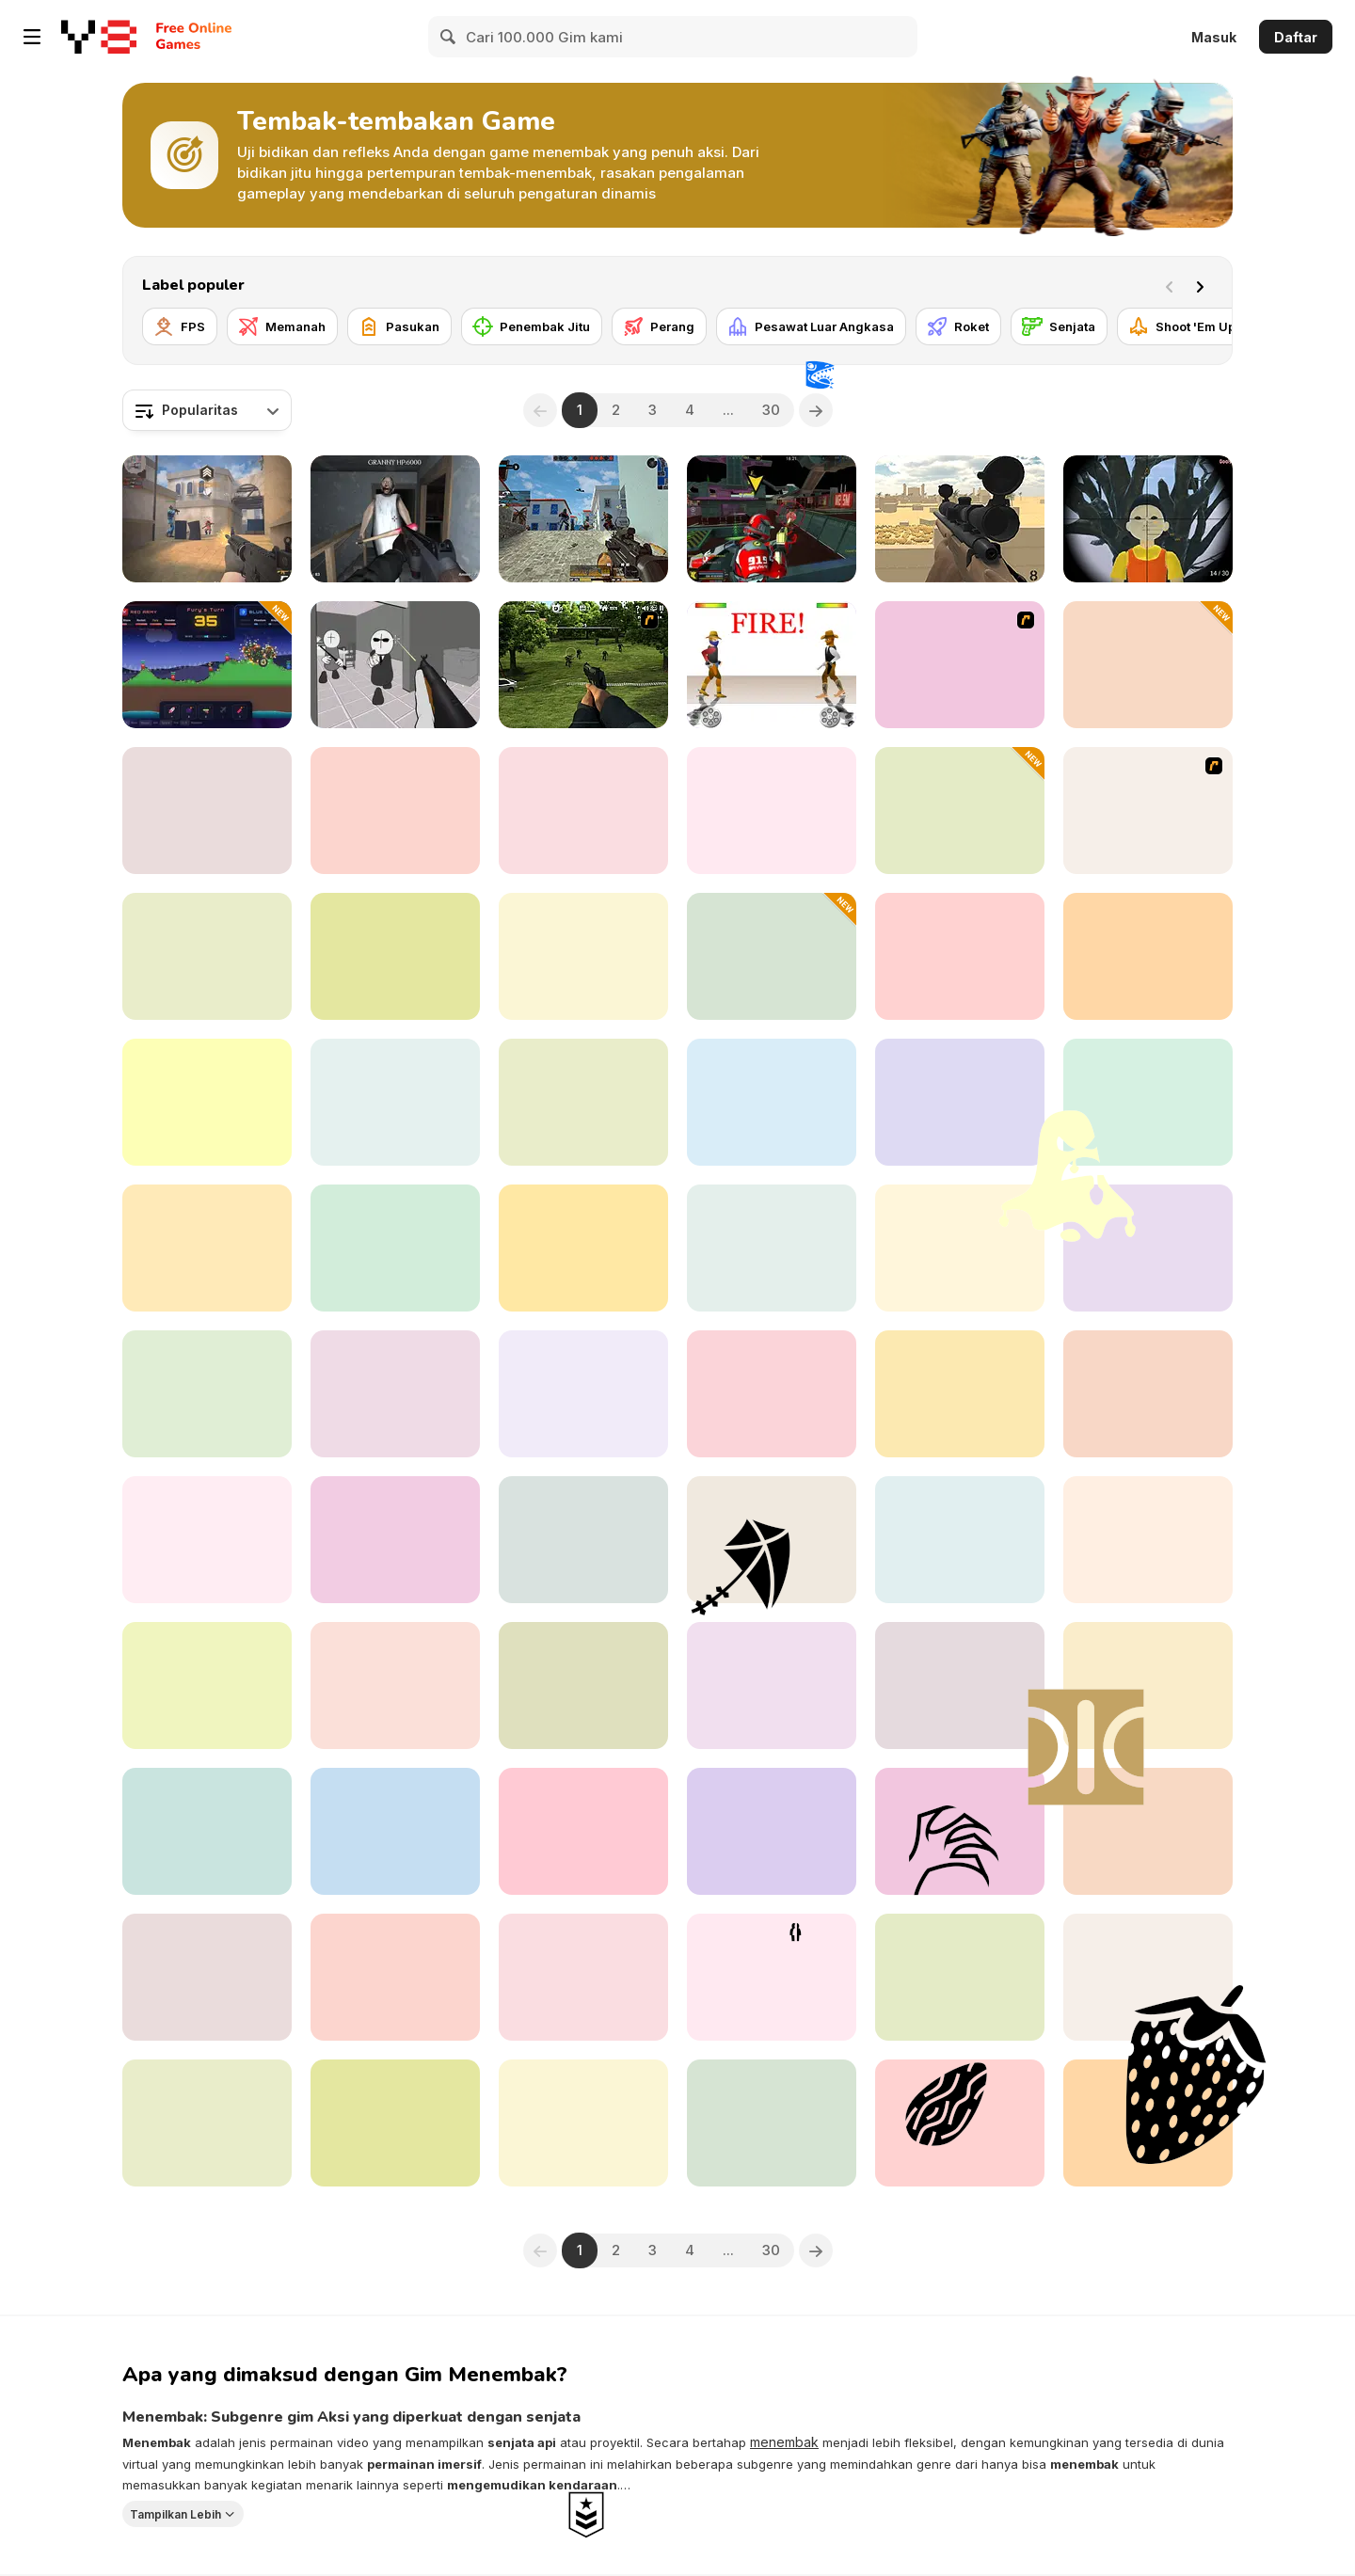 The height and width of the screenshot is (2576, 1355). Describe the element at coordinates (1067, 1176) in the screenshot. I see `slime enemy or creature in a game interface` at that location.